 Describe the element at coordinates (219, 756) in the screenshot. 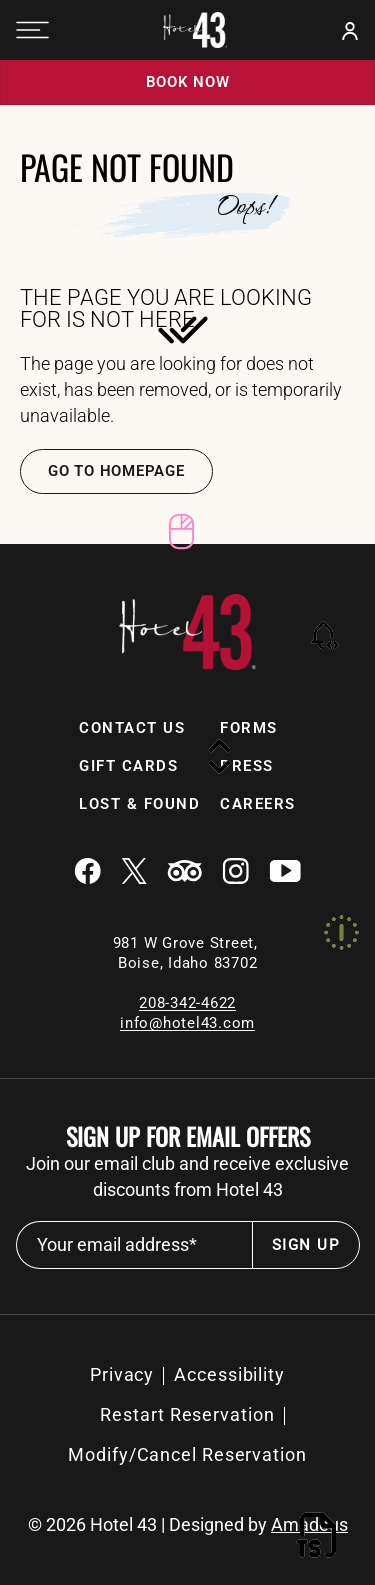

I see `expand or collapse a dropdown menu` at that location.